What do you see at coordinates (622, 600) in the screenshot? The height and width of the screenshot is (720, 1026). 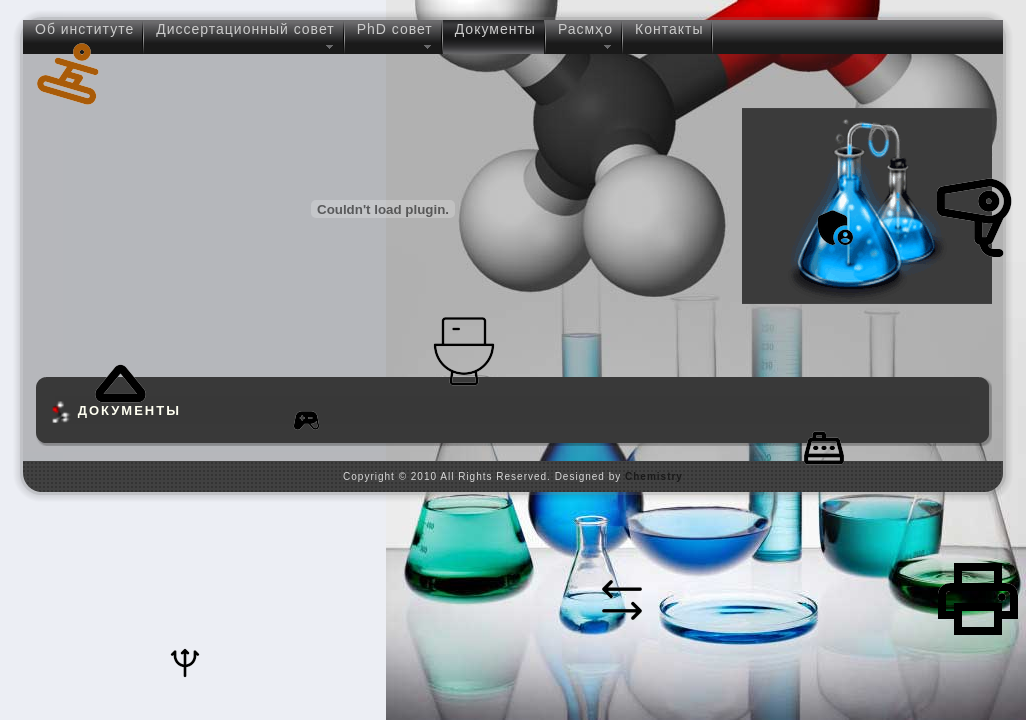 I see `swap or exchange items` at bounding box center [622, 600].